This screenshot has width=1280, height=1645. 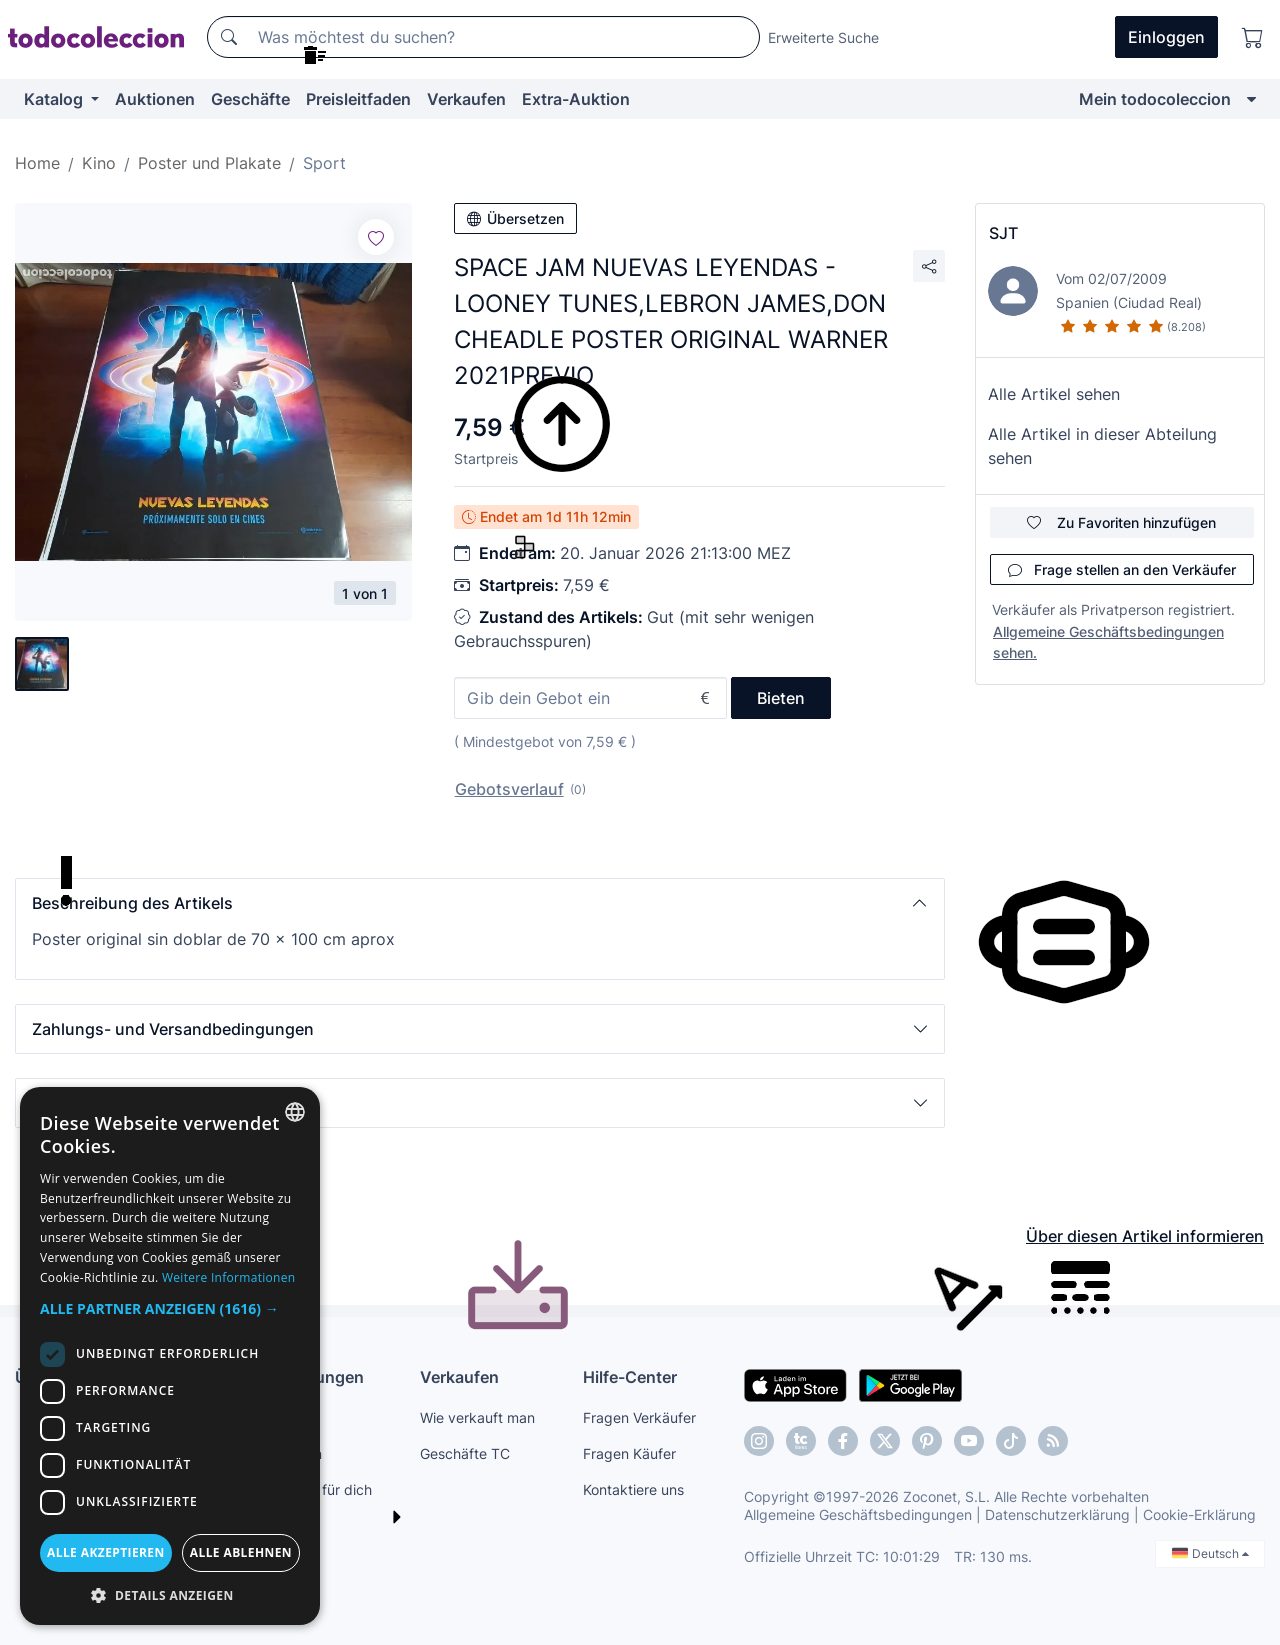 I want to click on indicates a high priority notification or alert, so click(x=66, y=881).